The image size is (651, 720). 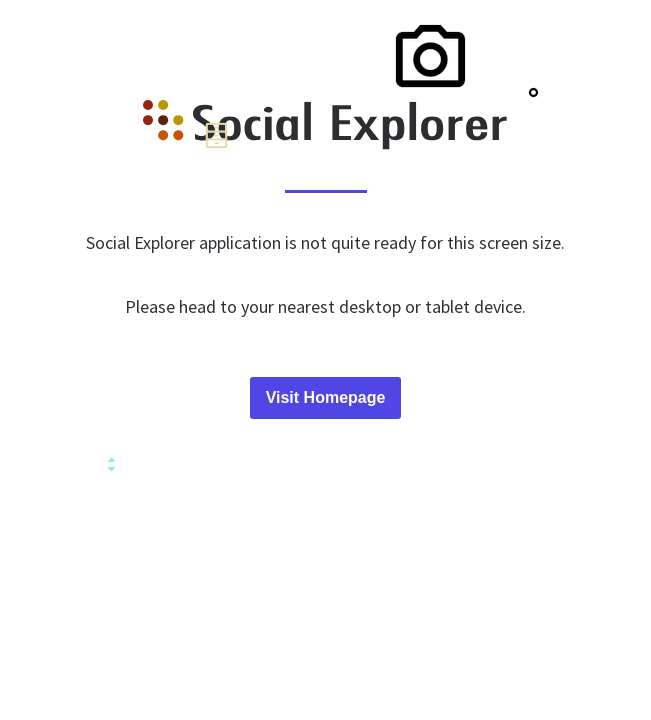 I want to click on browse furniture or home decor items, so click(x=216, y=135).